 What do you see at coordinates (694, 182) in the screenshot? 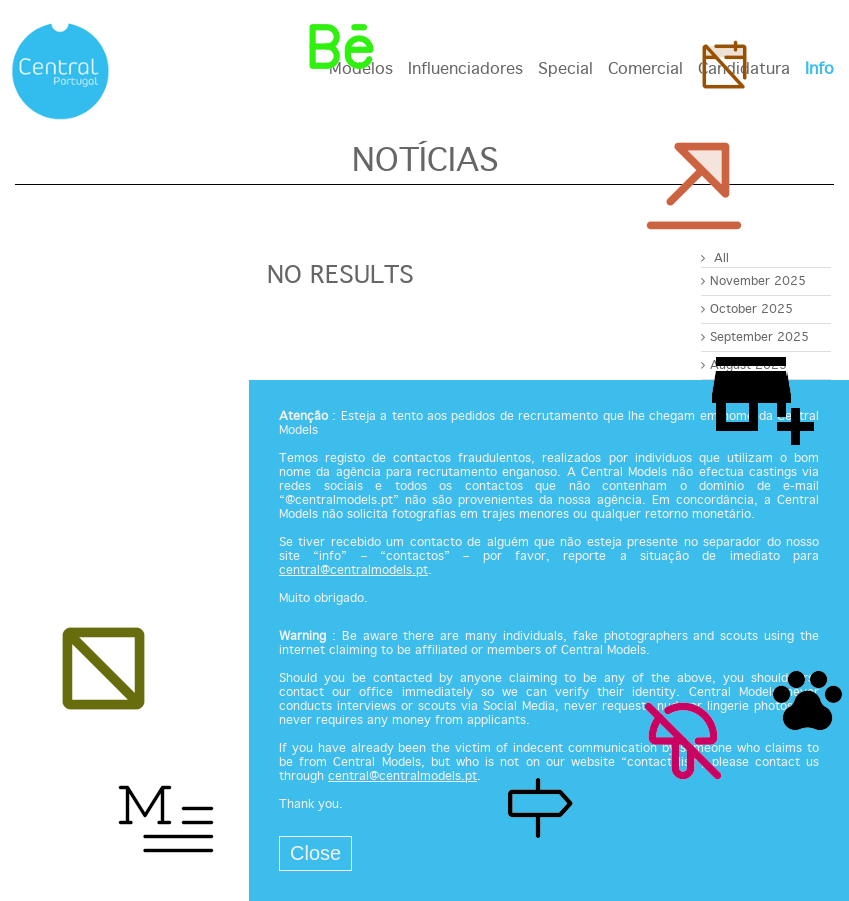
I see `open link in new window or tab` at bounding box center [694, 182].